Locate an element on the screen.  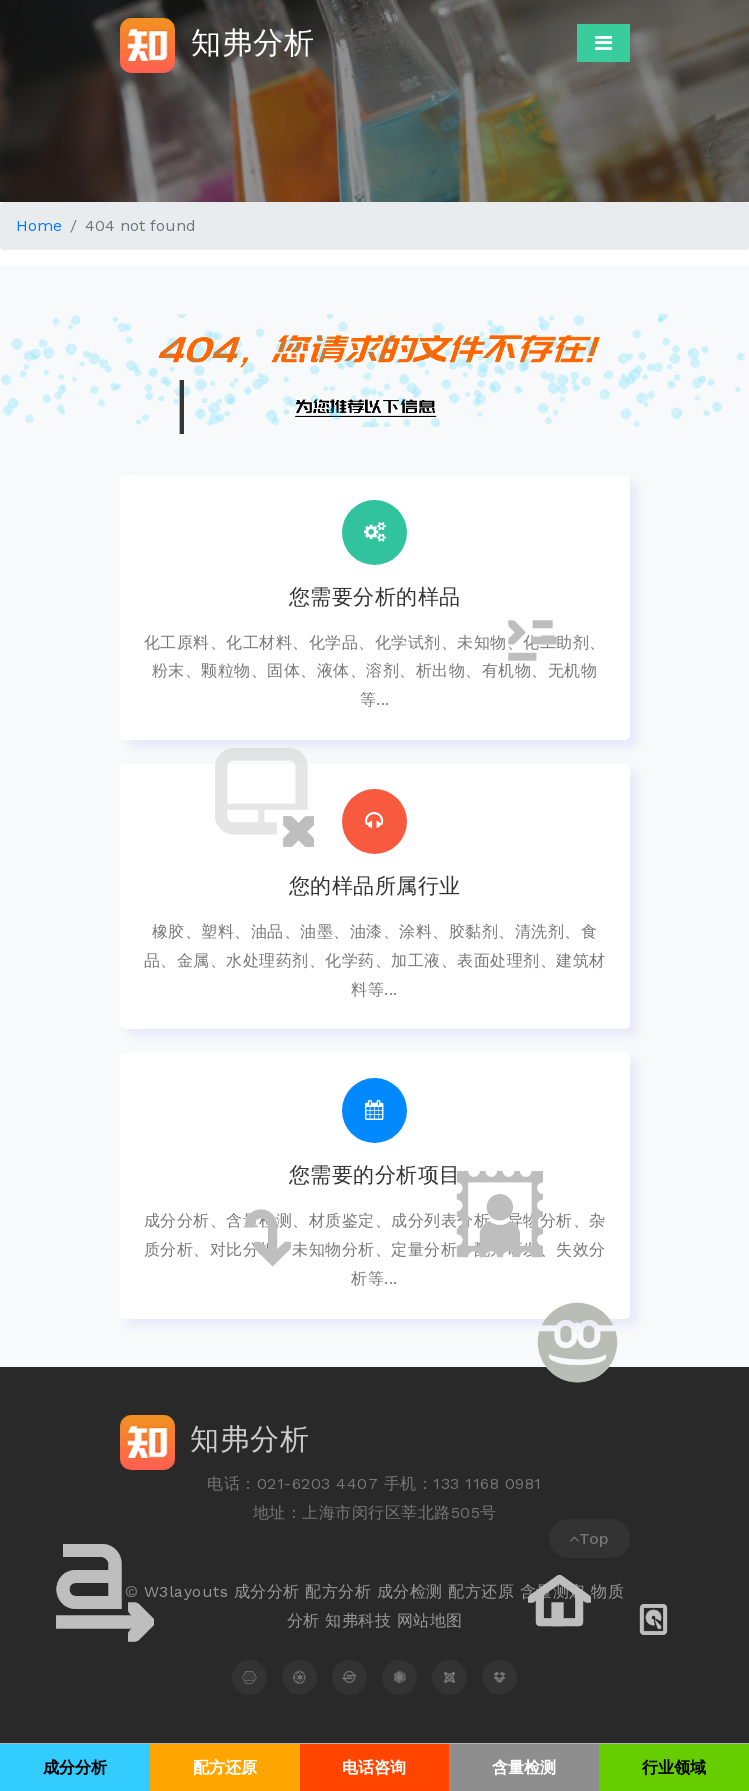
send mail or compose a new message is located at coordinates (497, 1217).